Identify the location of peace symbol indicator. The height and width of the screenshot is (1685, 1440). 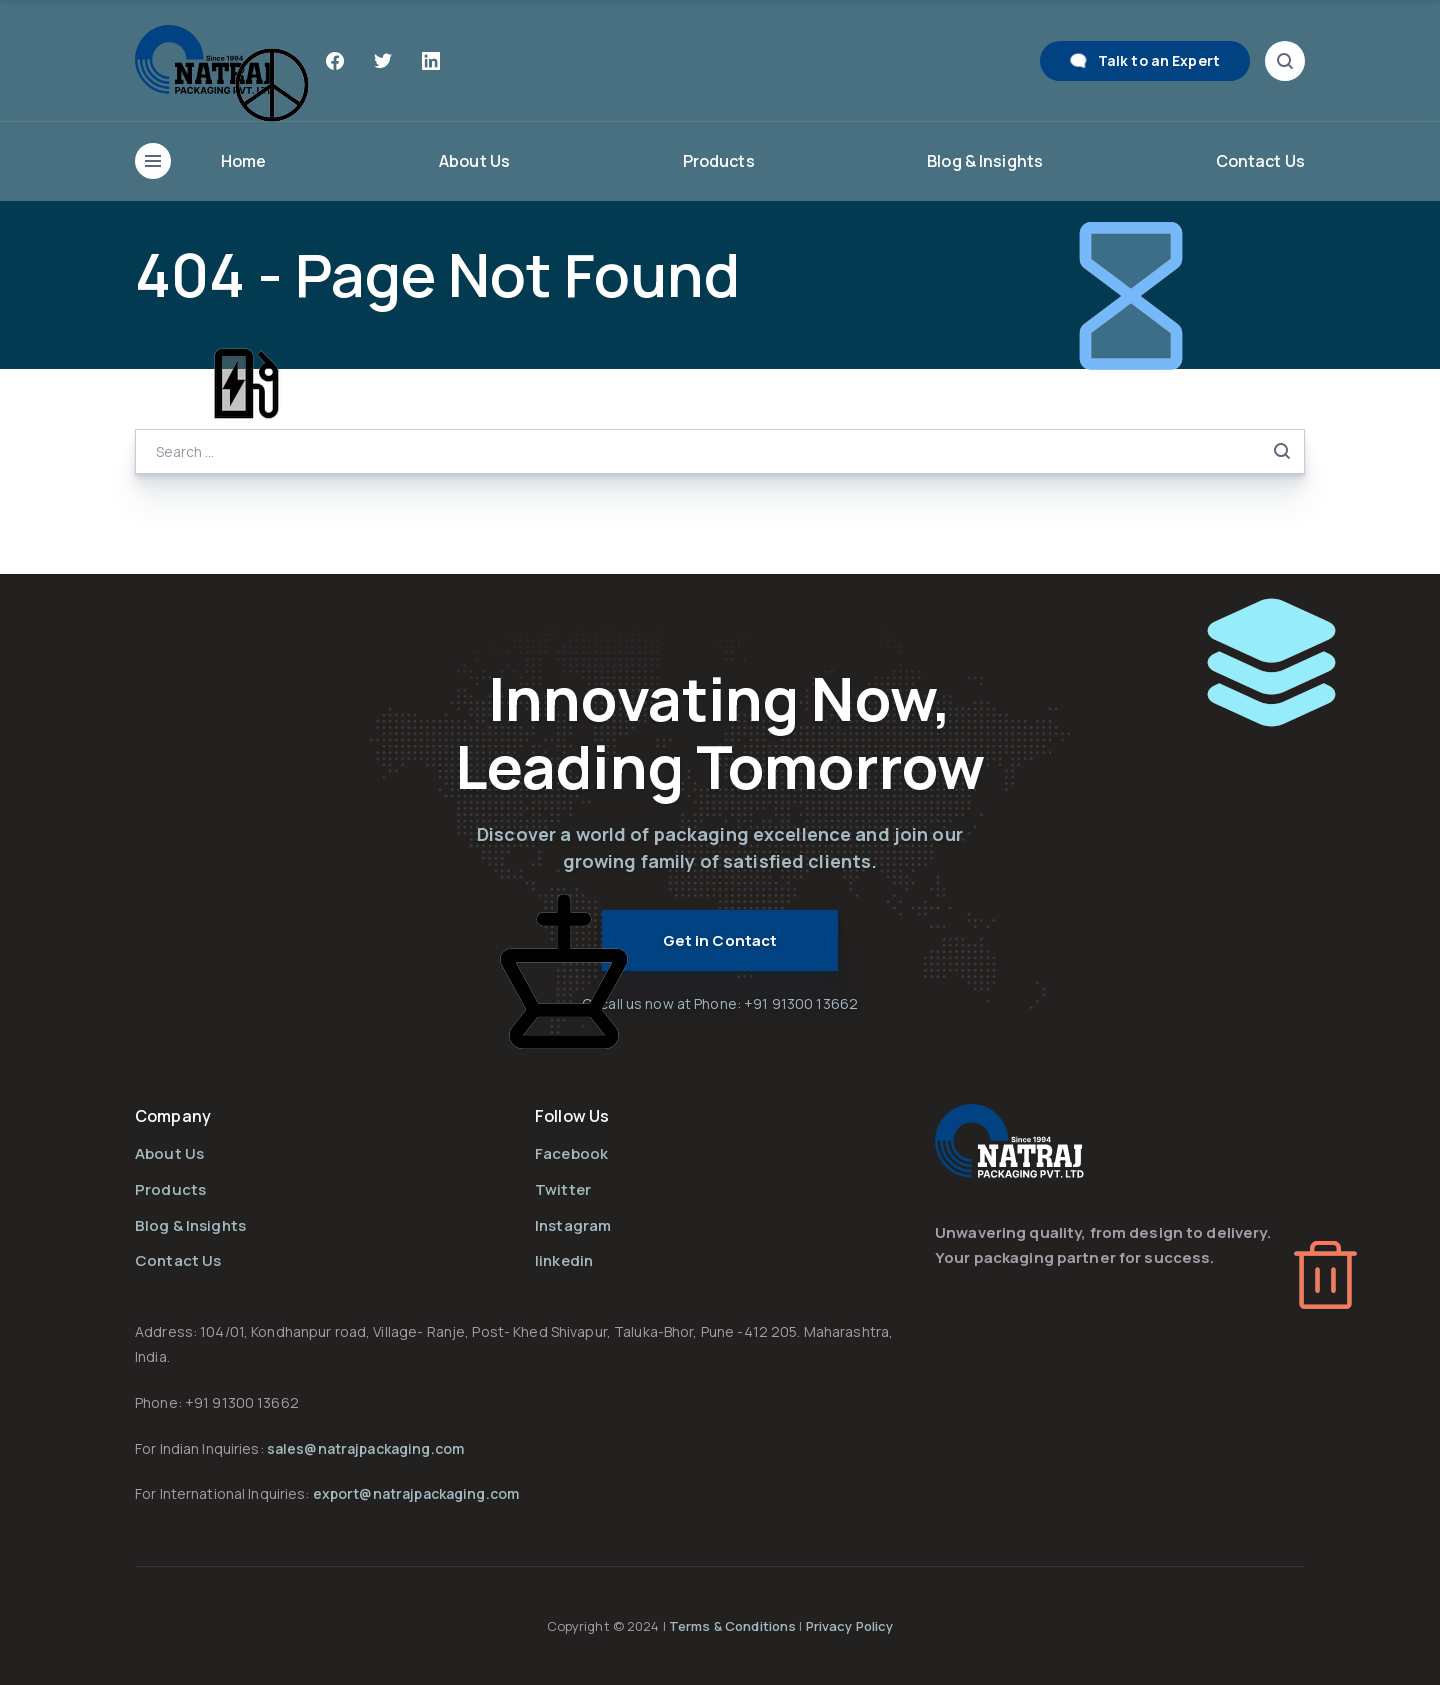
(272, 85).